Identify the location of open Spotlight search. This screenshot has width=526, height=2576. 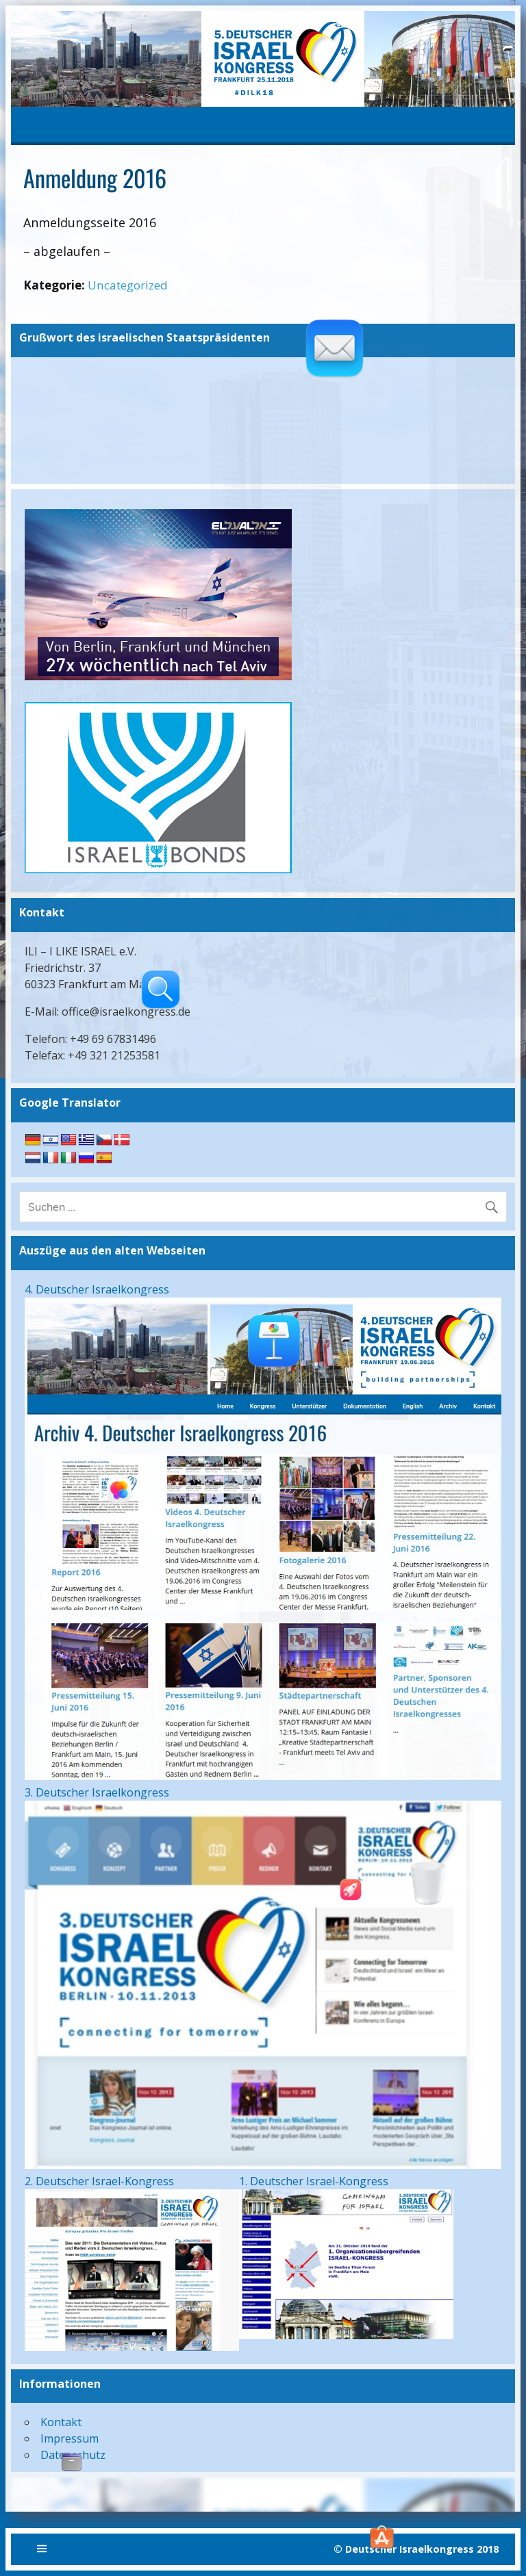
(160, 989).